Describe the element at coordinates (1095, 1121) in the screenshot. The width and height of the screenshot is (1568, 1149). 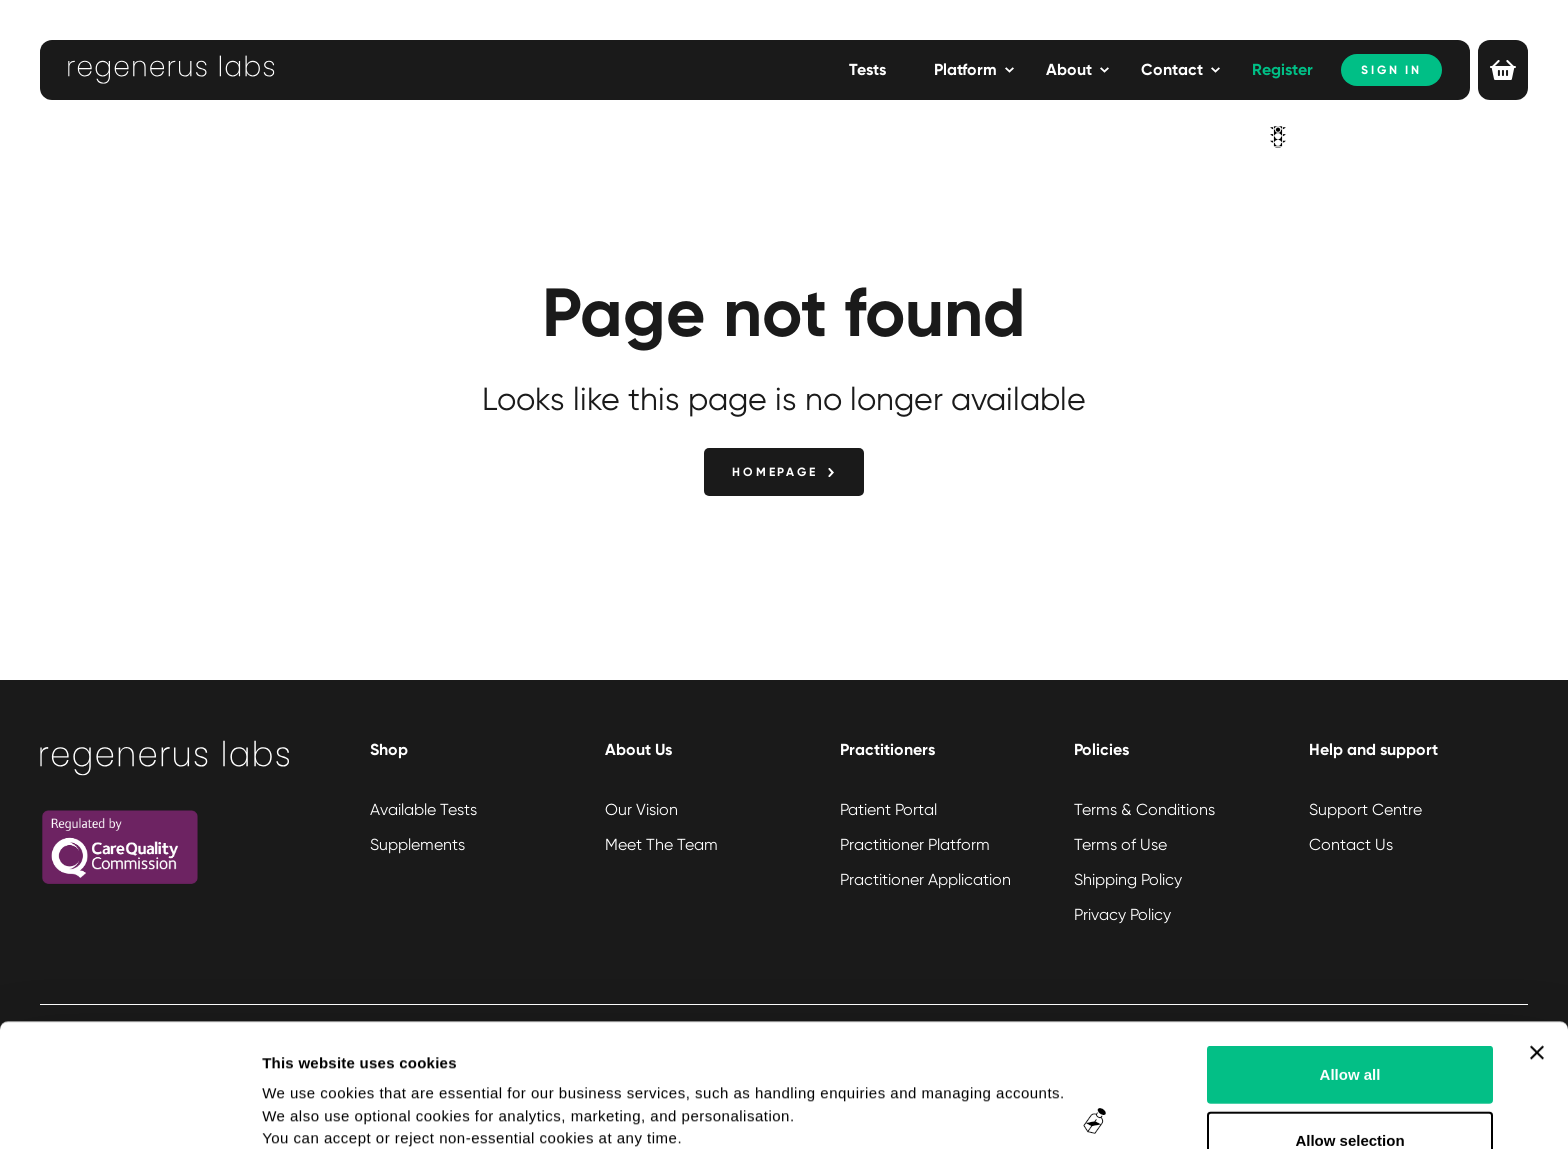
I see `potion or consumable item in inventory` at that location.